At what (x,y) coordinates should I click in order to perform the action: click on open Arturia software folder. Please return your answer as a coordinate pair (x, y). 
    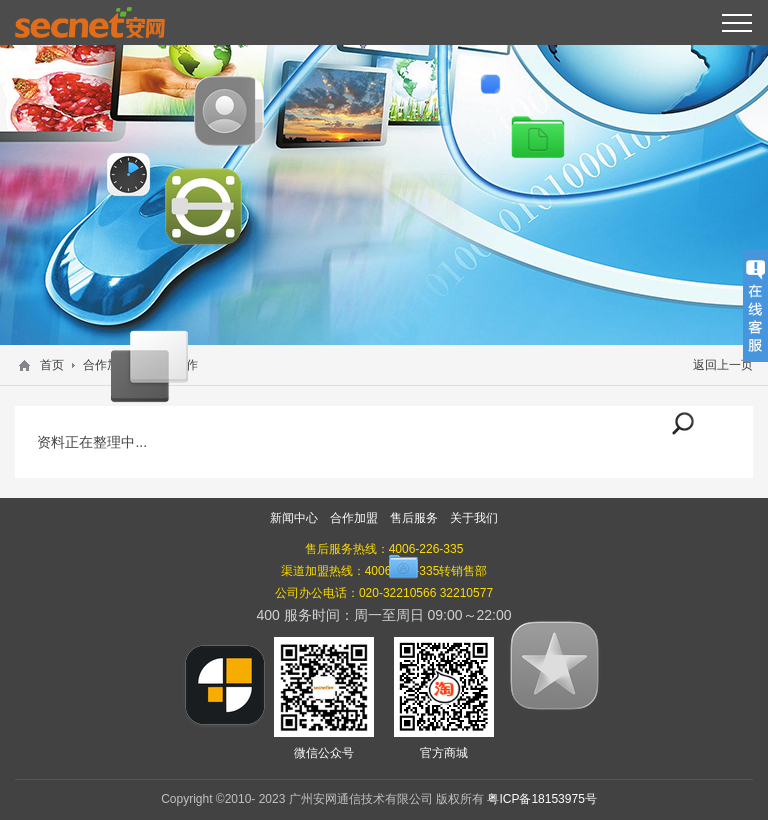
    Looking at the image, I should click on (403, 566).